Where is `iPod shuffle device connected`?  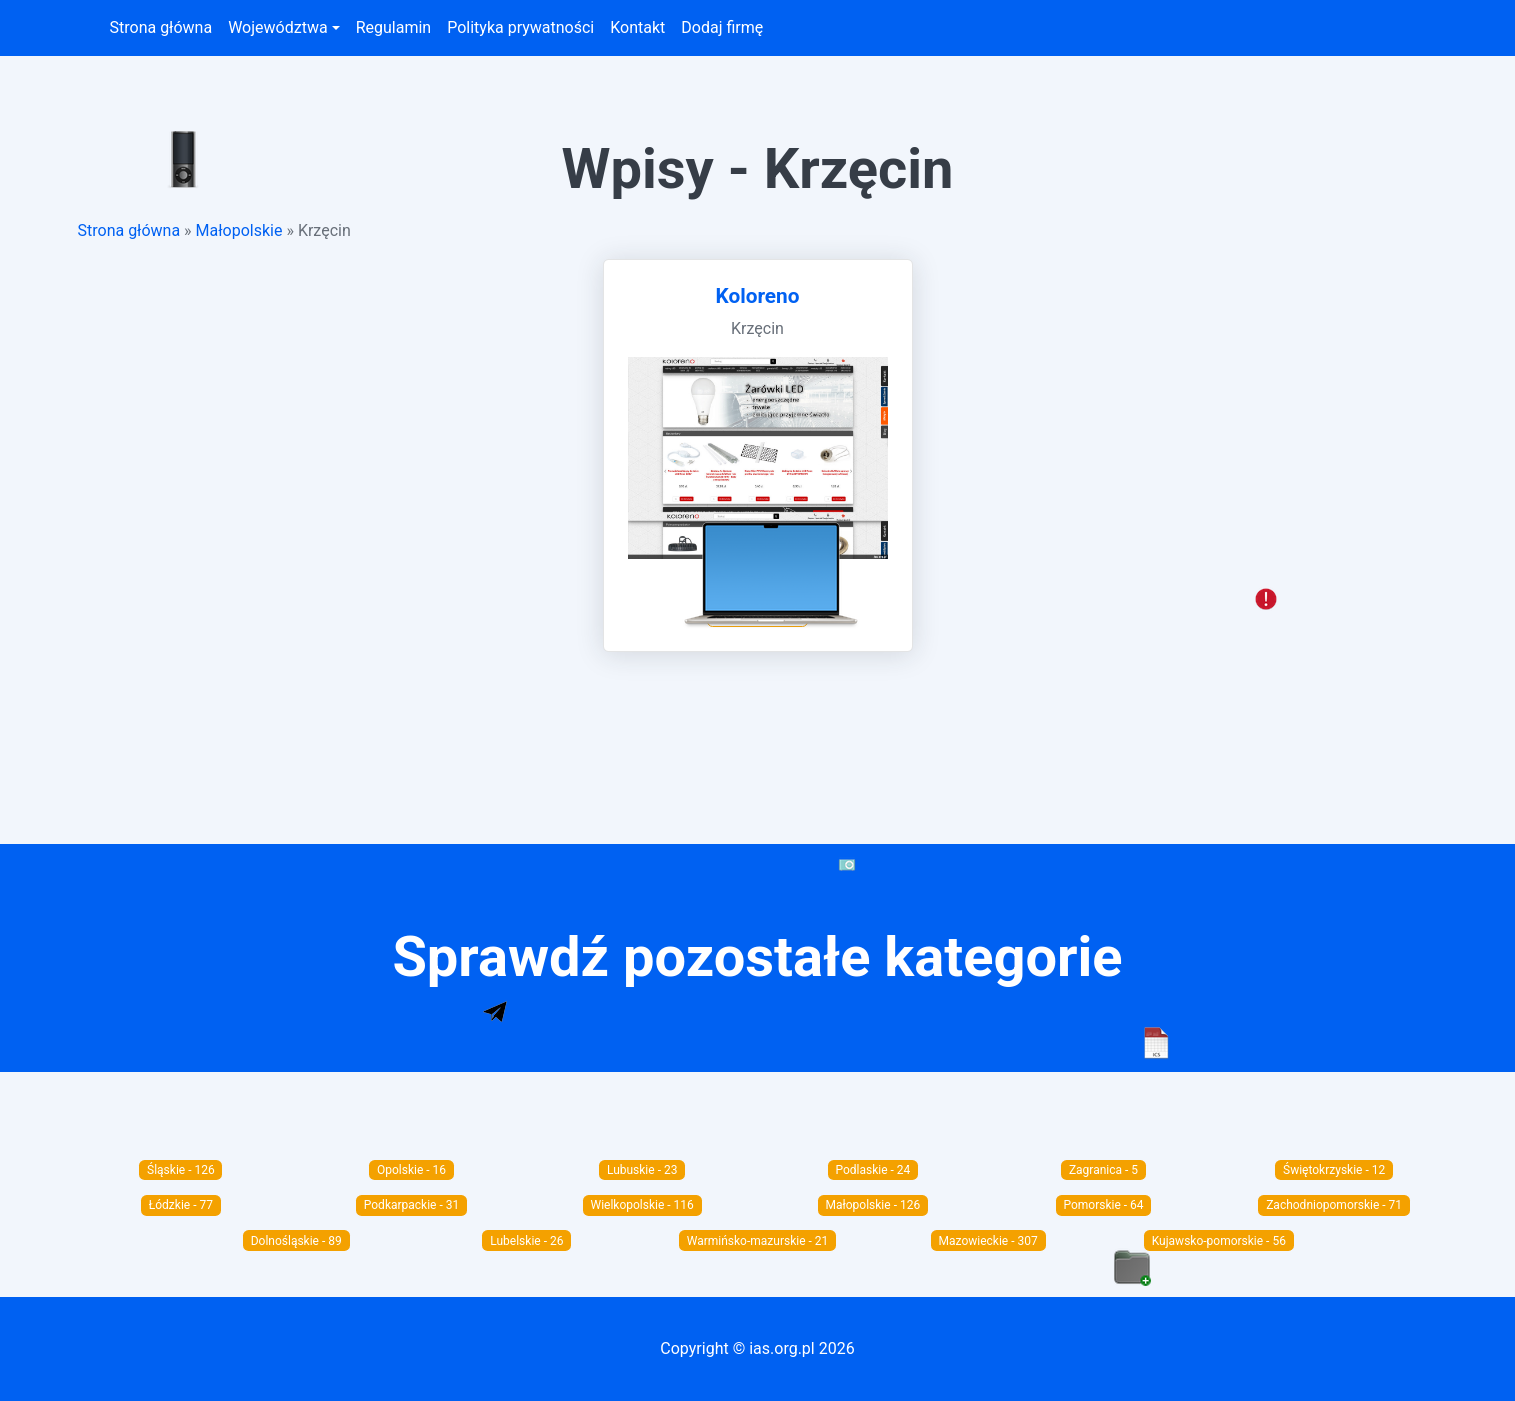 iPod shuffle device connected is located at coordinates (847, 862).